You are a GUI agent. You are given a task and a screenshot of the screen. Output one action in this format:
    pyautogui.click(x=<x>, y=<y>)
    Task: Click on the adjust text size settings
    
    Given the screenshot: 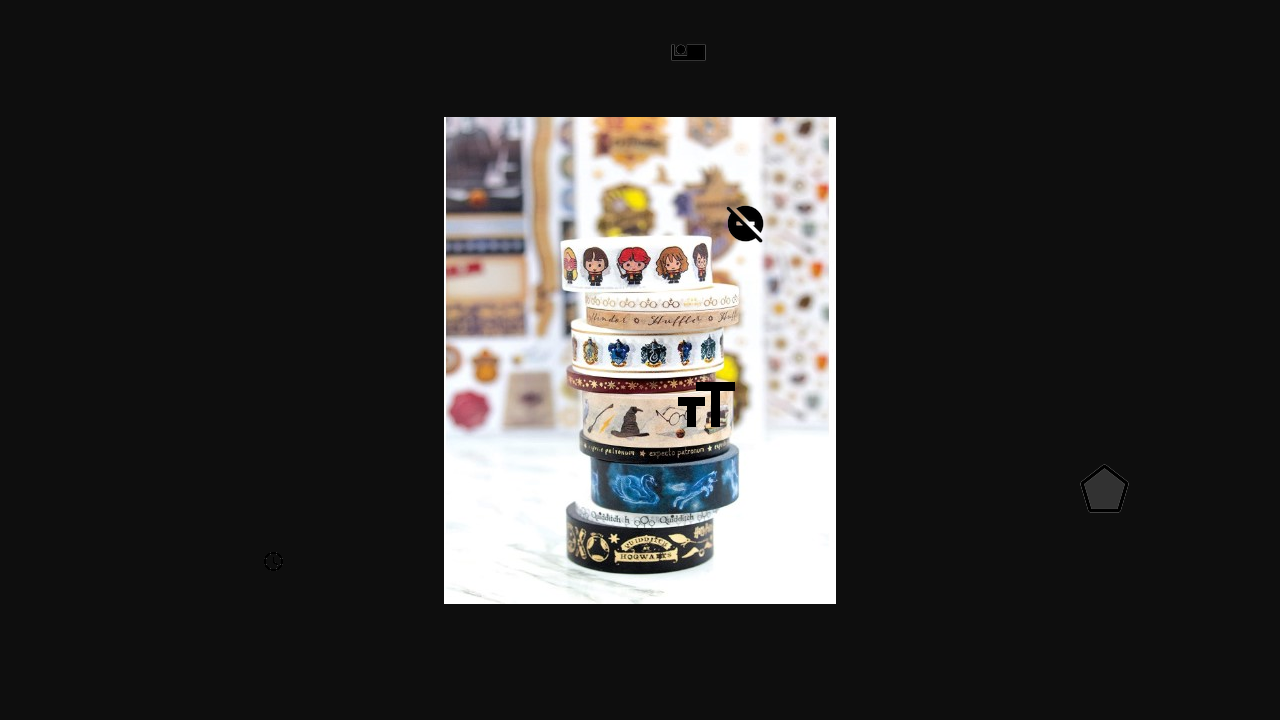 What is the action you would take?
    pyautogui.click(x=705, y=406)
    